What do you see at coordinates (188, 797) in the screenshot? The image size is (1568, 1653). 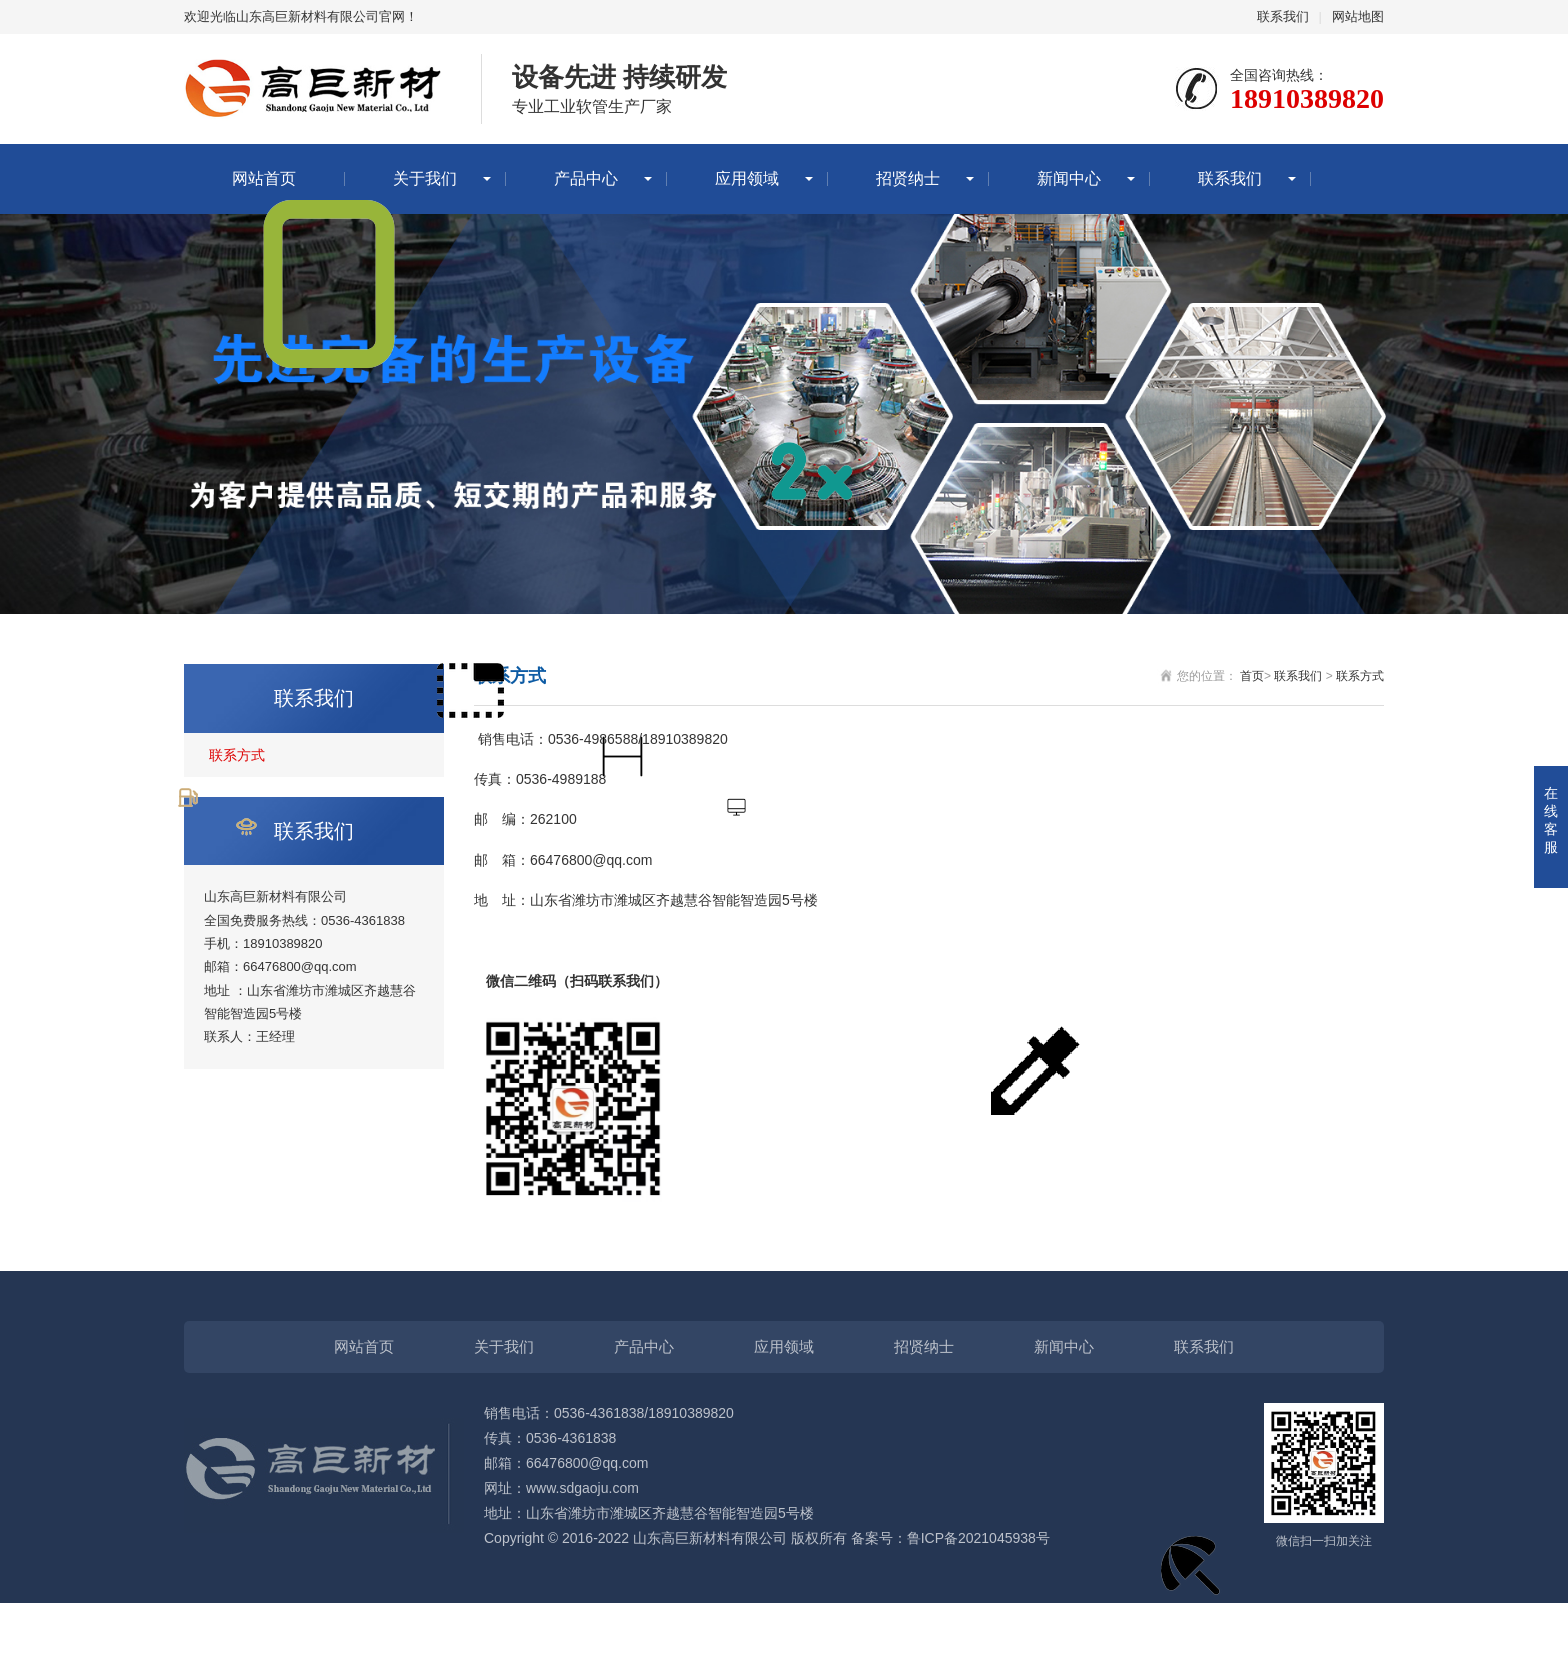 I see `find nearby gas stations` at bounding box center [188, 797].